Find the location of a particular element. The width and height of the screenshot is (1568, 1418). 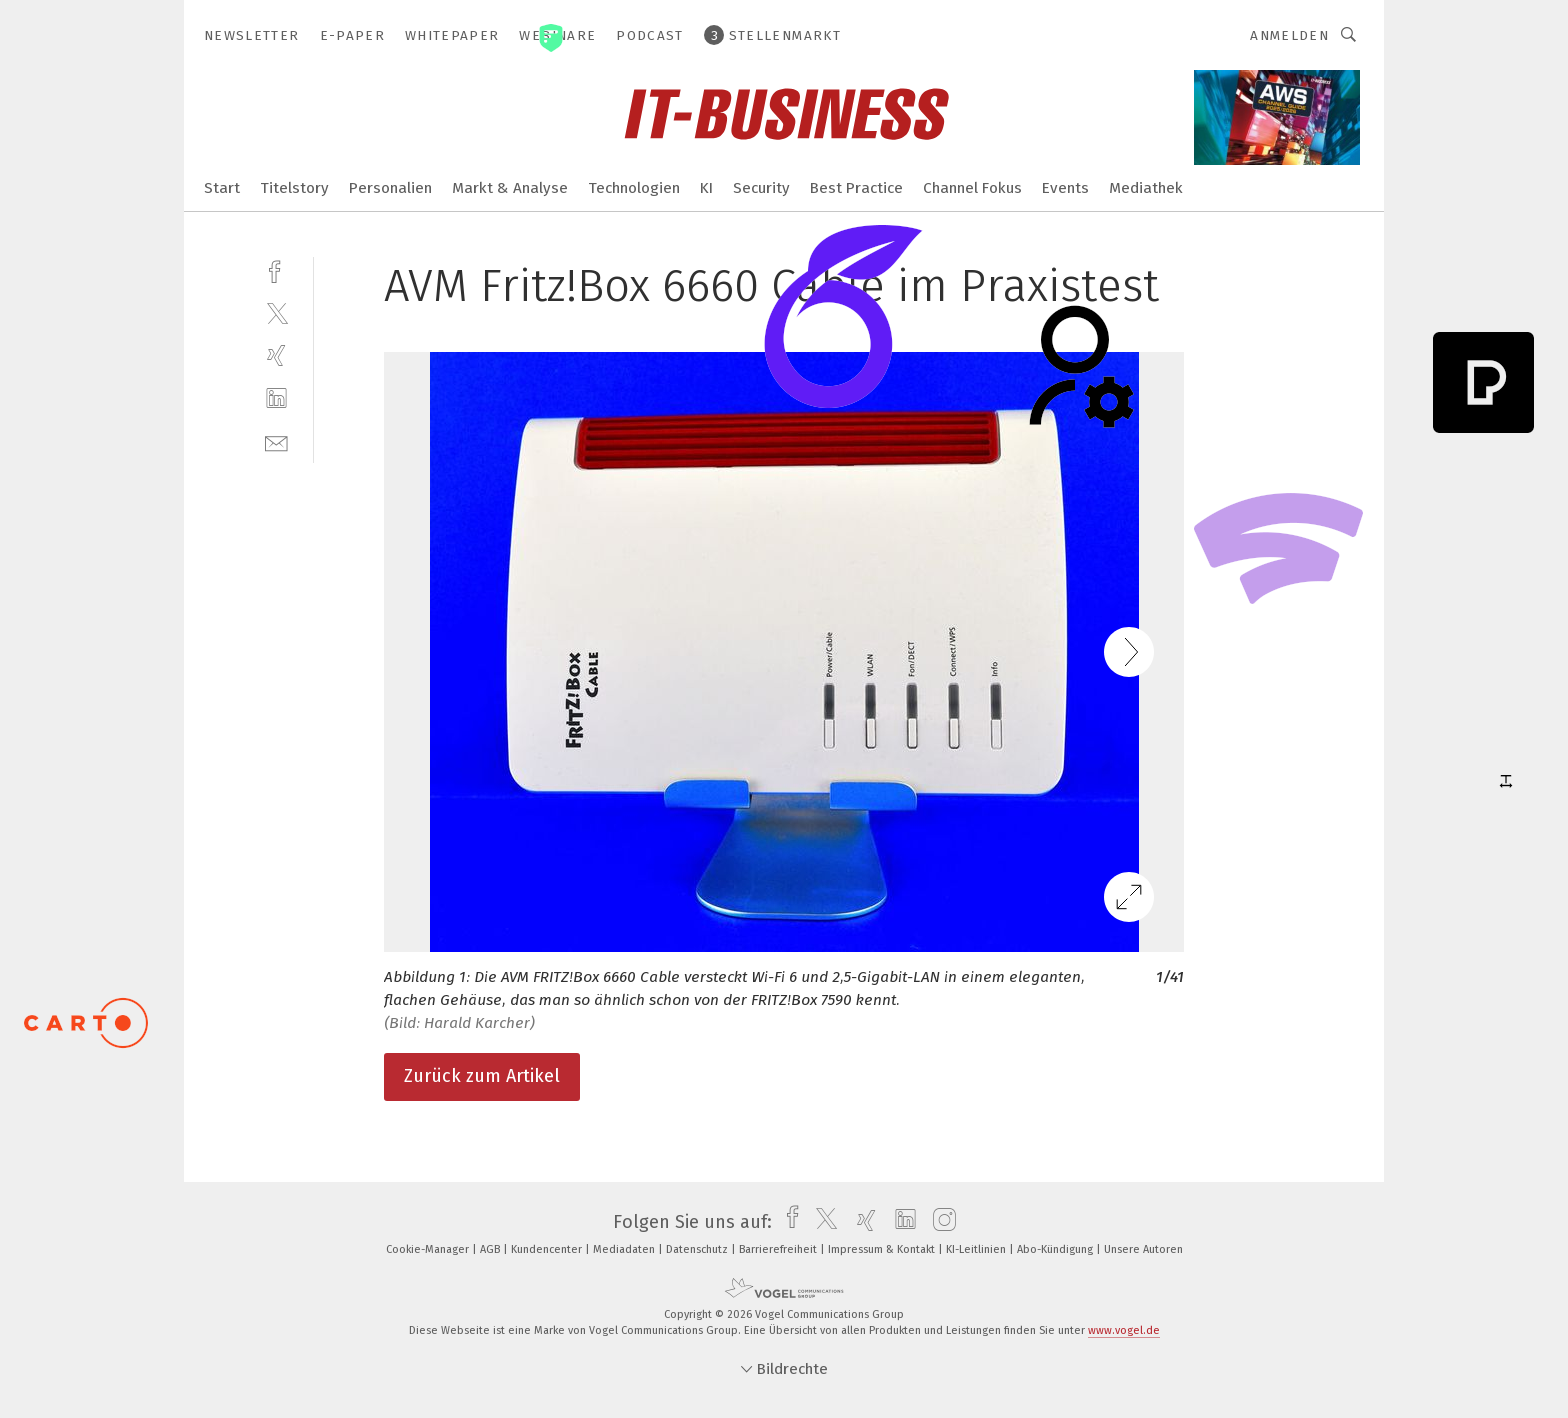

adjust horizontal text spacing or letter tracking is located at coordinates (1506, 781).